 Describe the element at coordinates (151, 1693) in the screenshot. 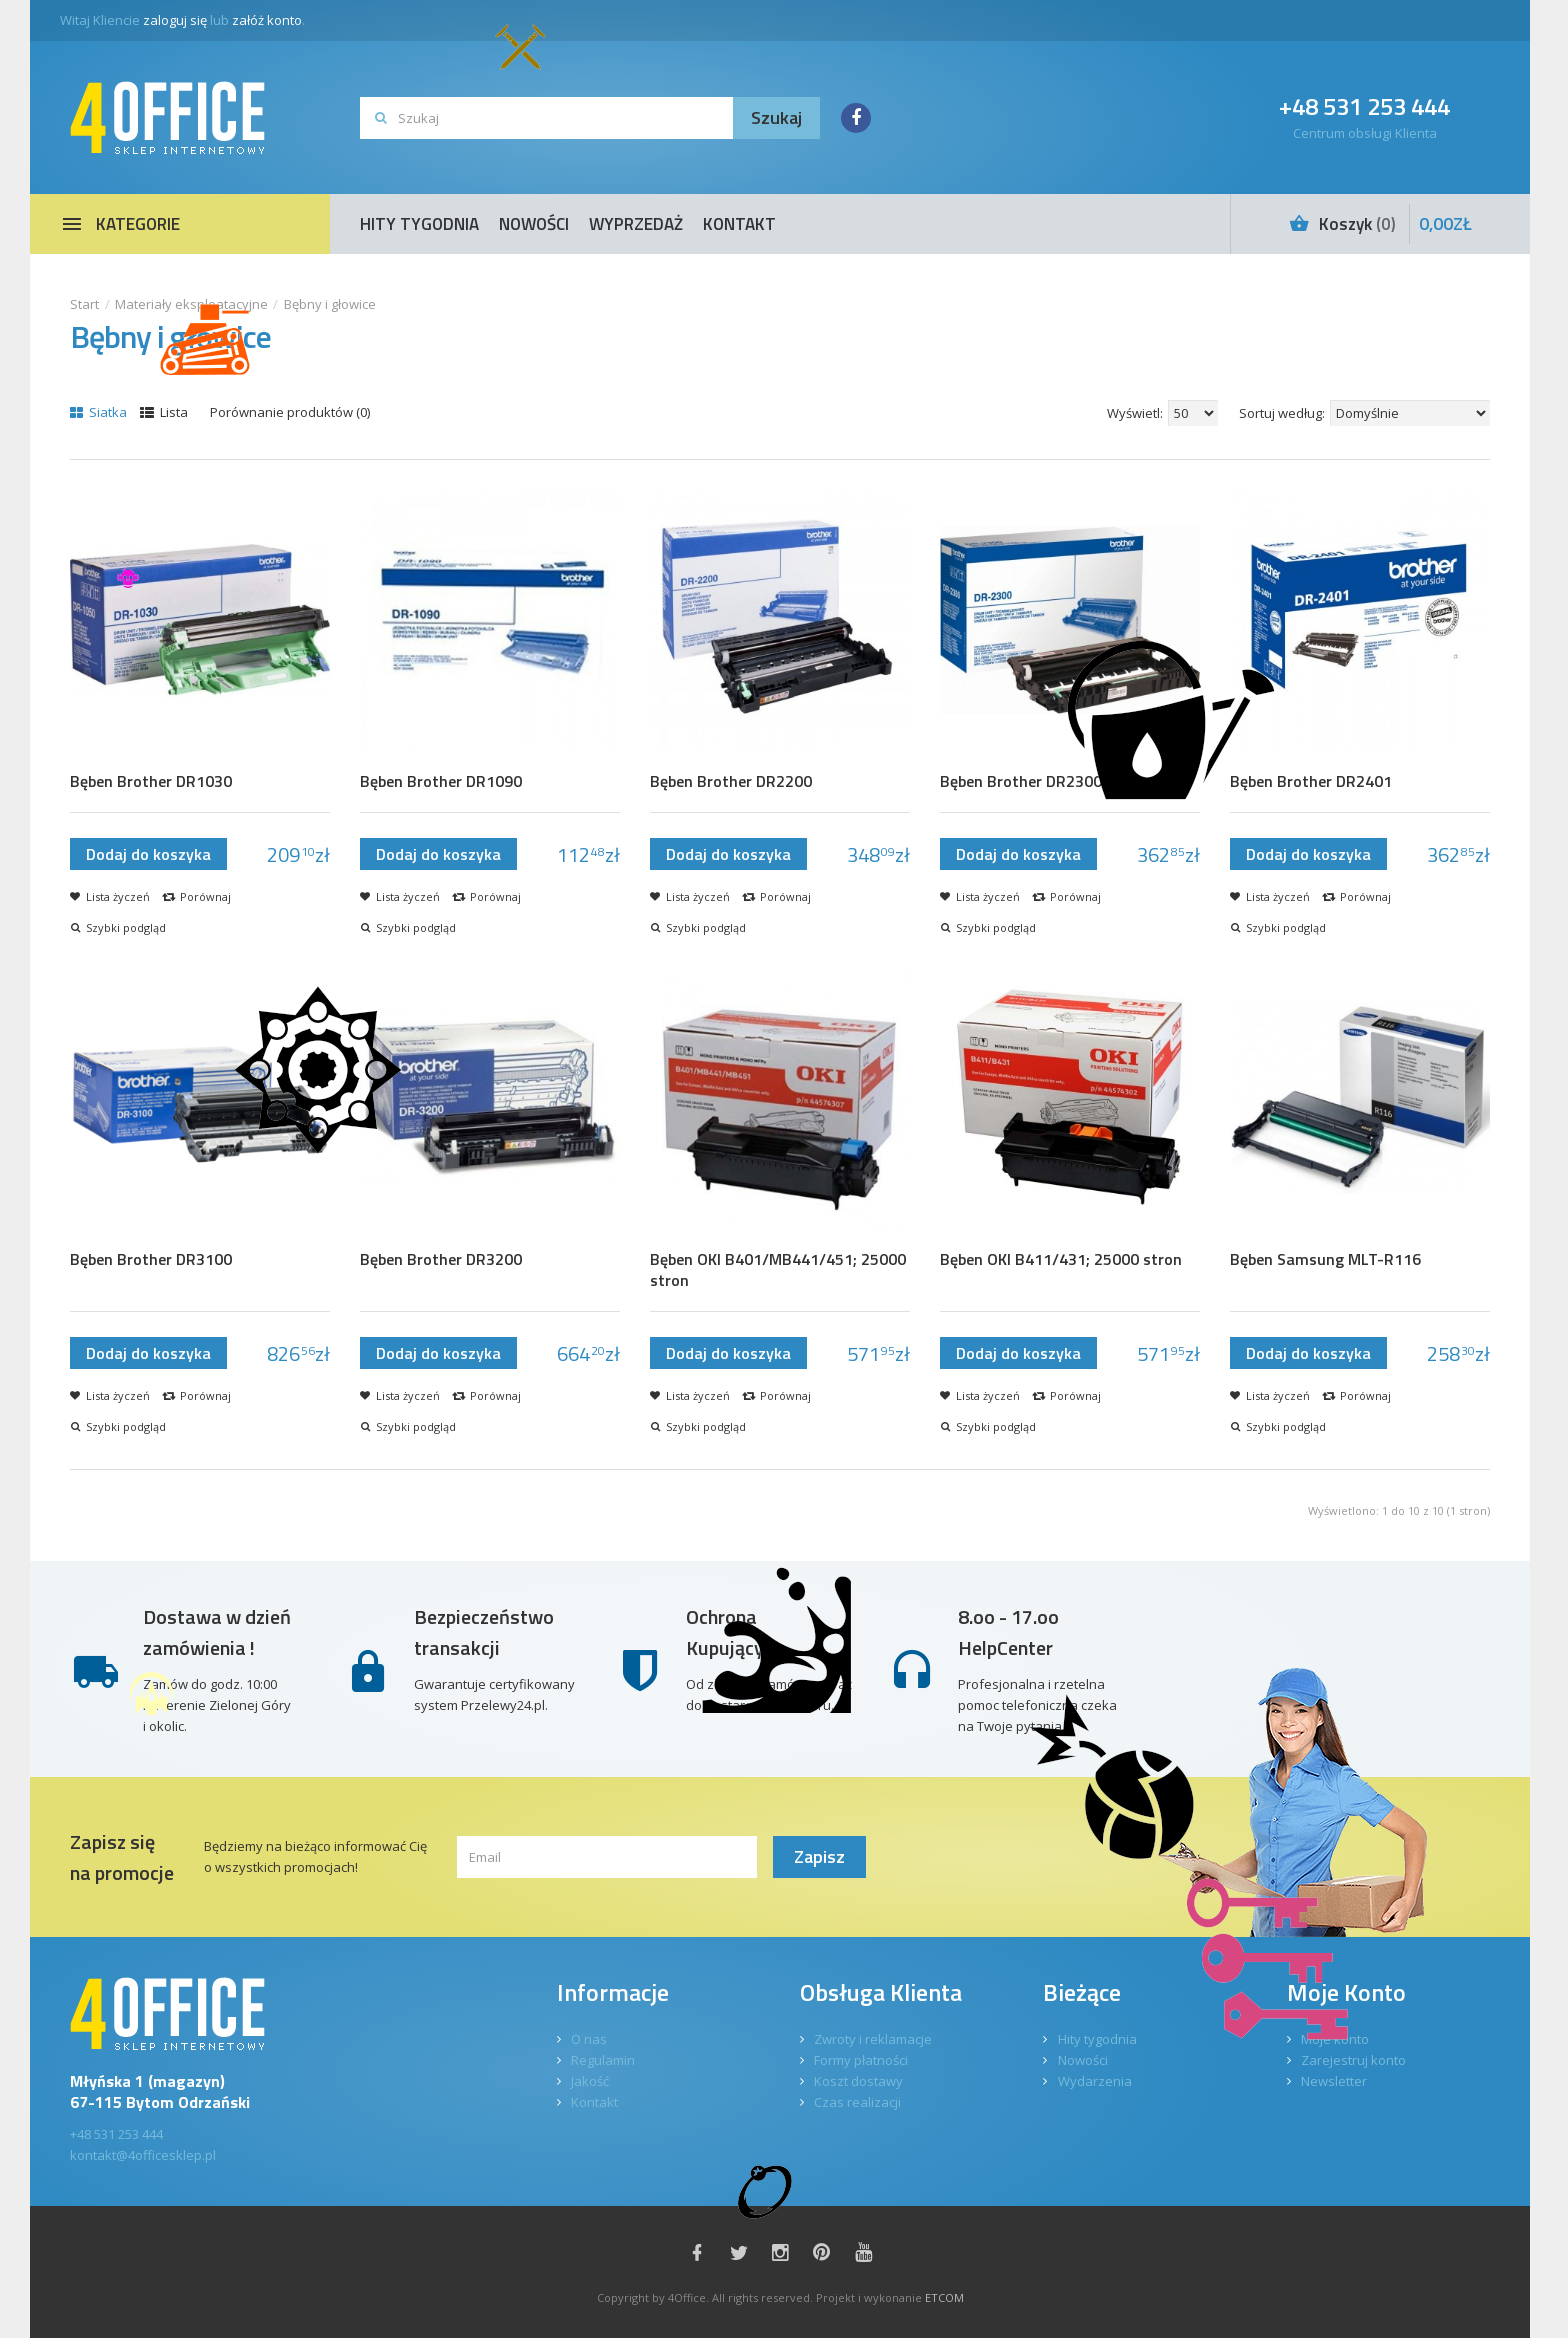

I see `activate forward shield or barrier` at that location.